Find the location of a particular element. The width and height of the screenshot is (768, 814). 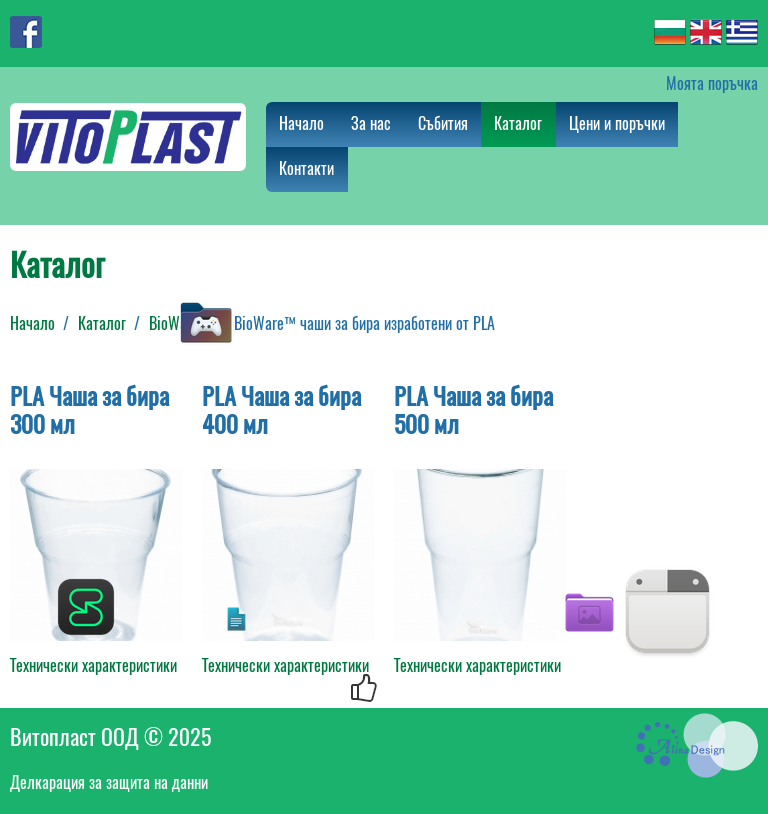

open microsoft games folder is located at coordinates (206, 324).